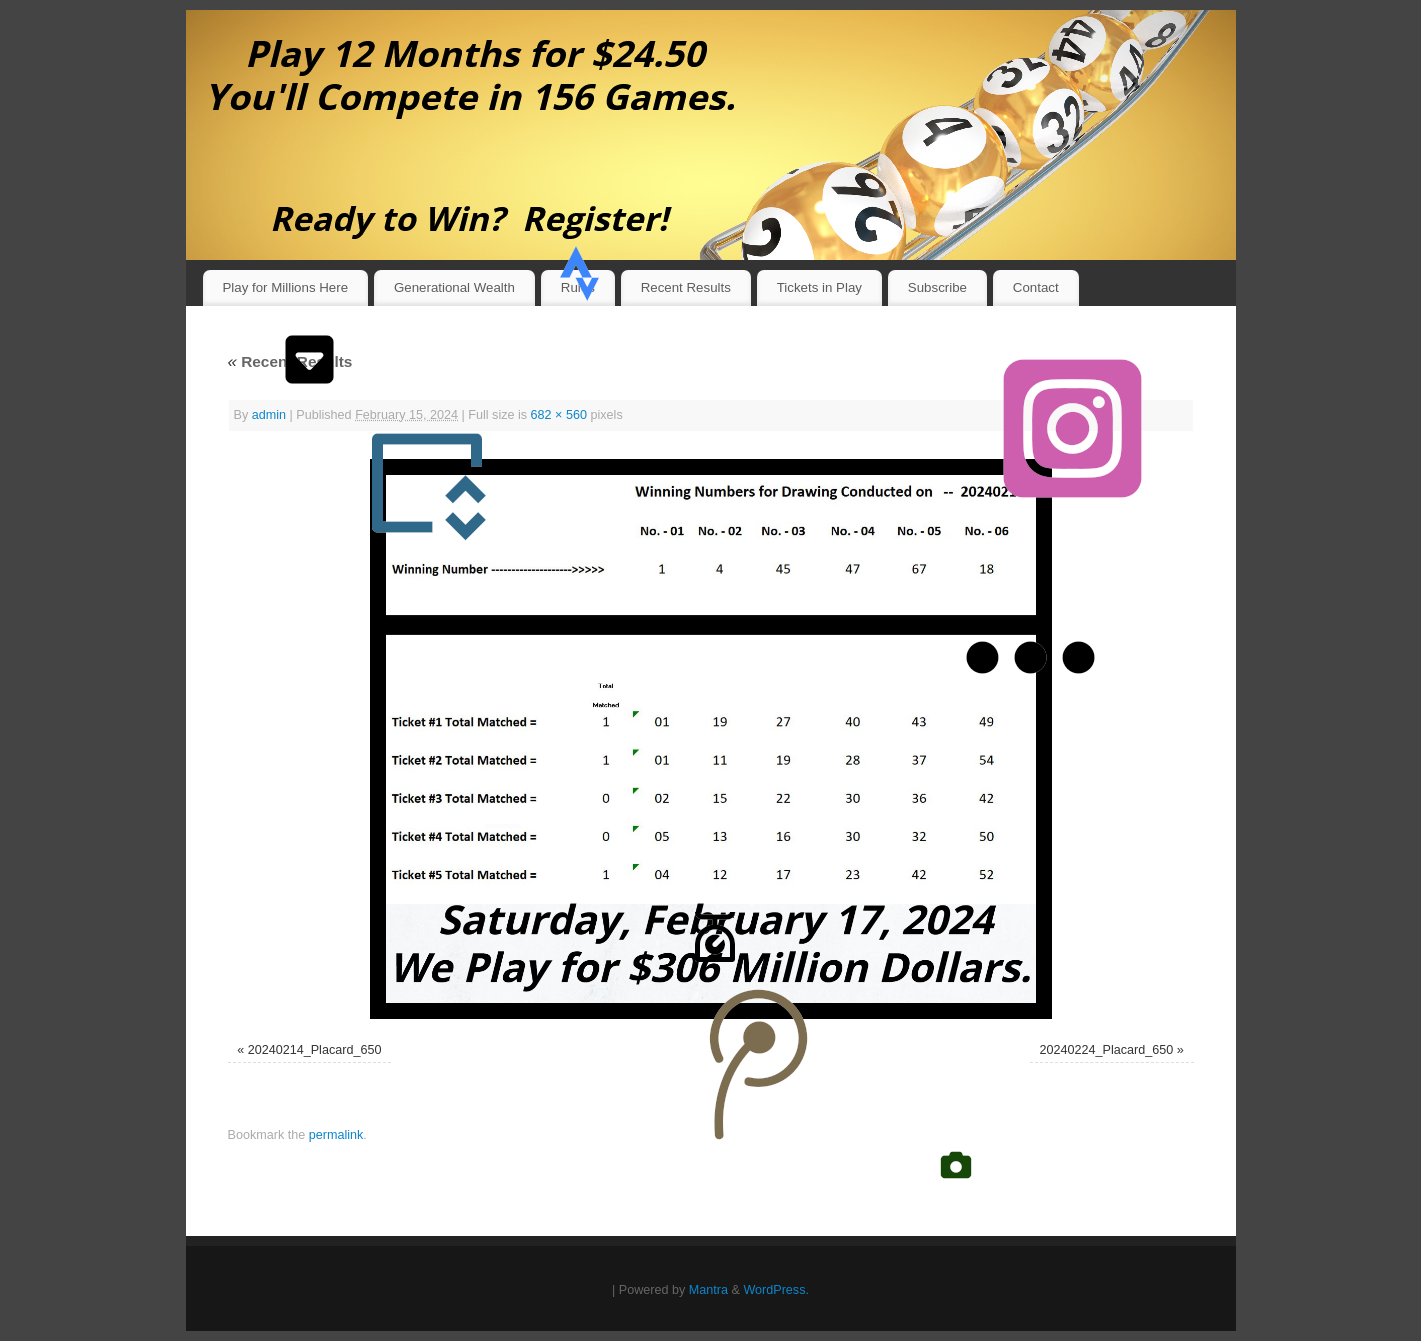 The height and width of the screenshot is (1341, 1421). What do you see at coordinates (427, 483) in the screenshot?
I see `open a dropdown menu to select from options` at bounding box center [427, 483].